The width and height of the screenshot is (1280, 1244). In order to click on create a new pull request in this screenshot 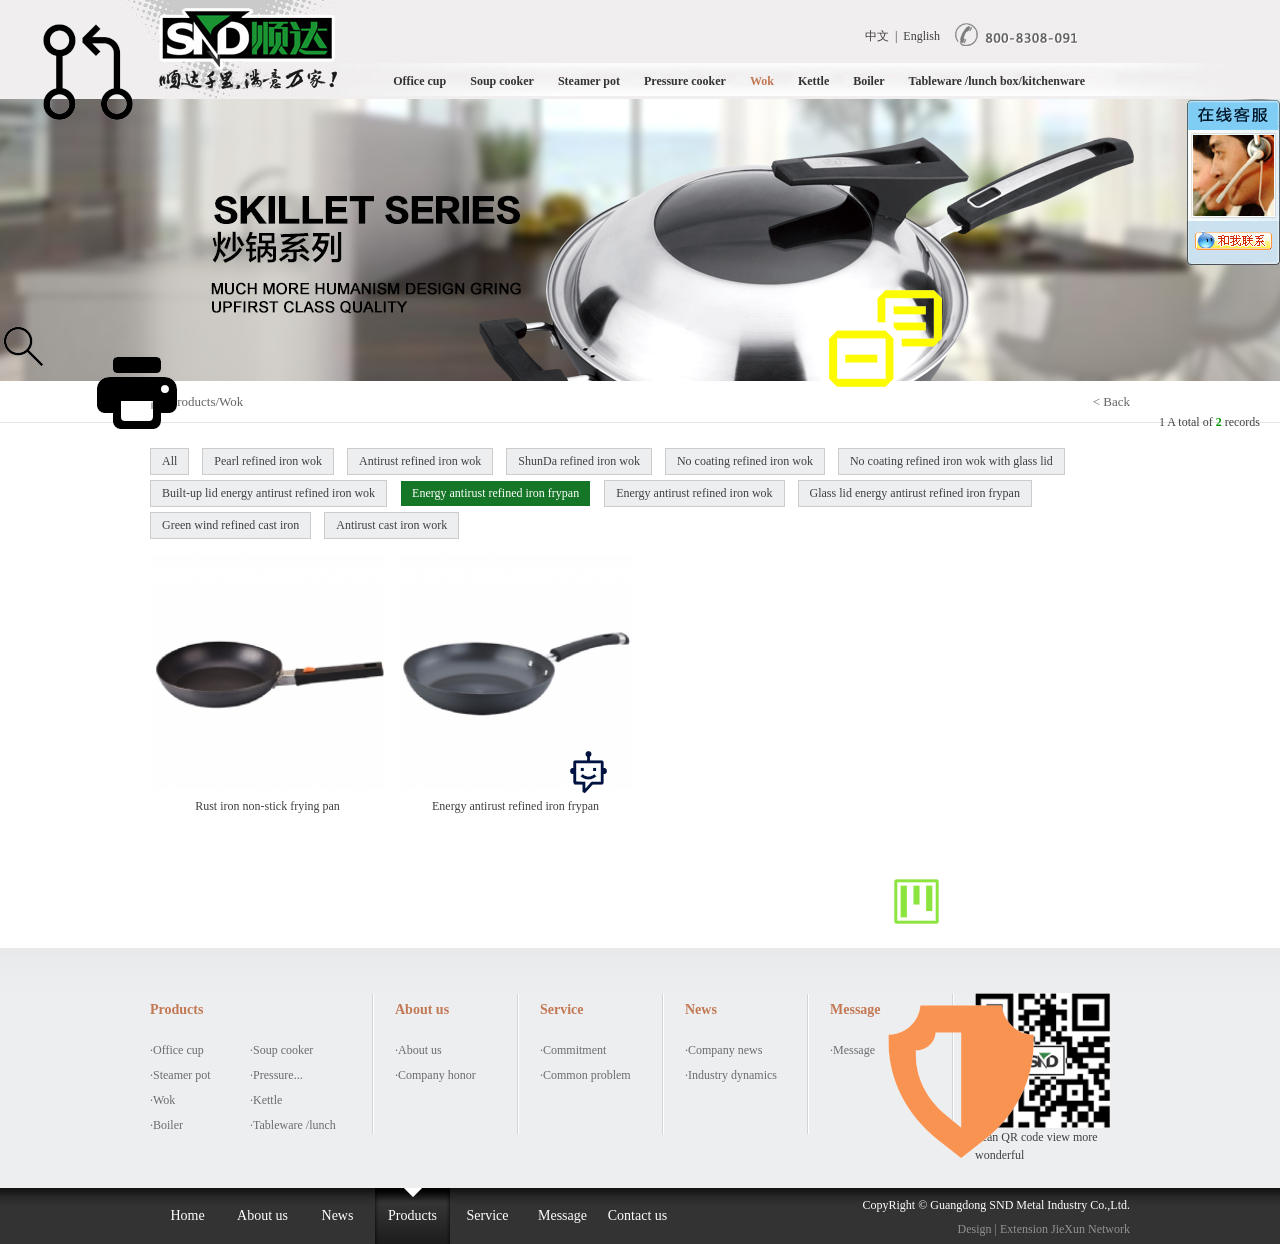, I will do `click(88, 69)`.